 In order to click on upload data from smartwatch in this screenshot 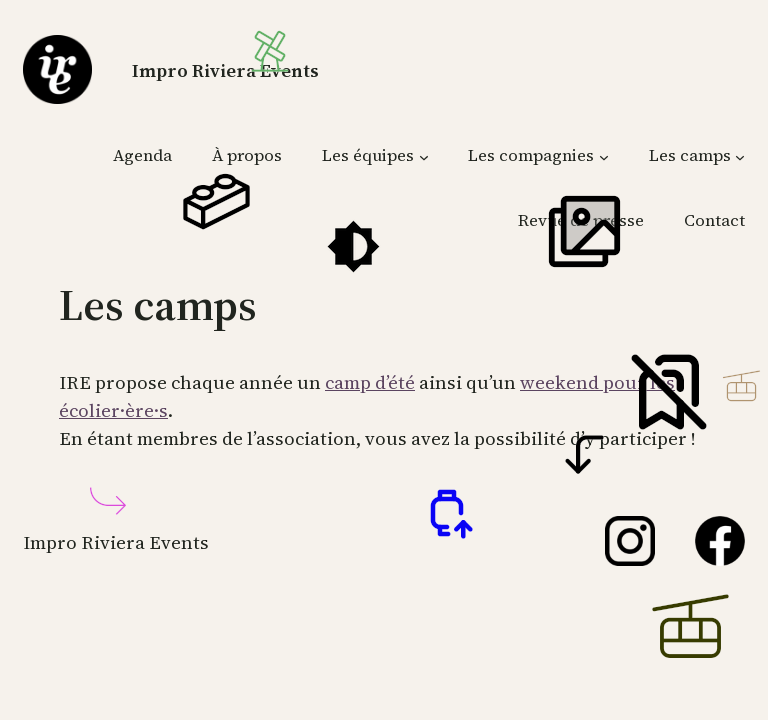, I will do `click(447, 513)`.